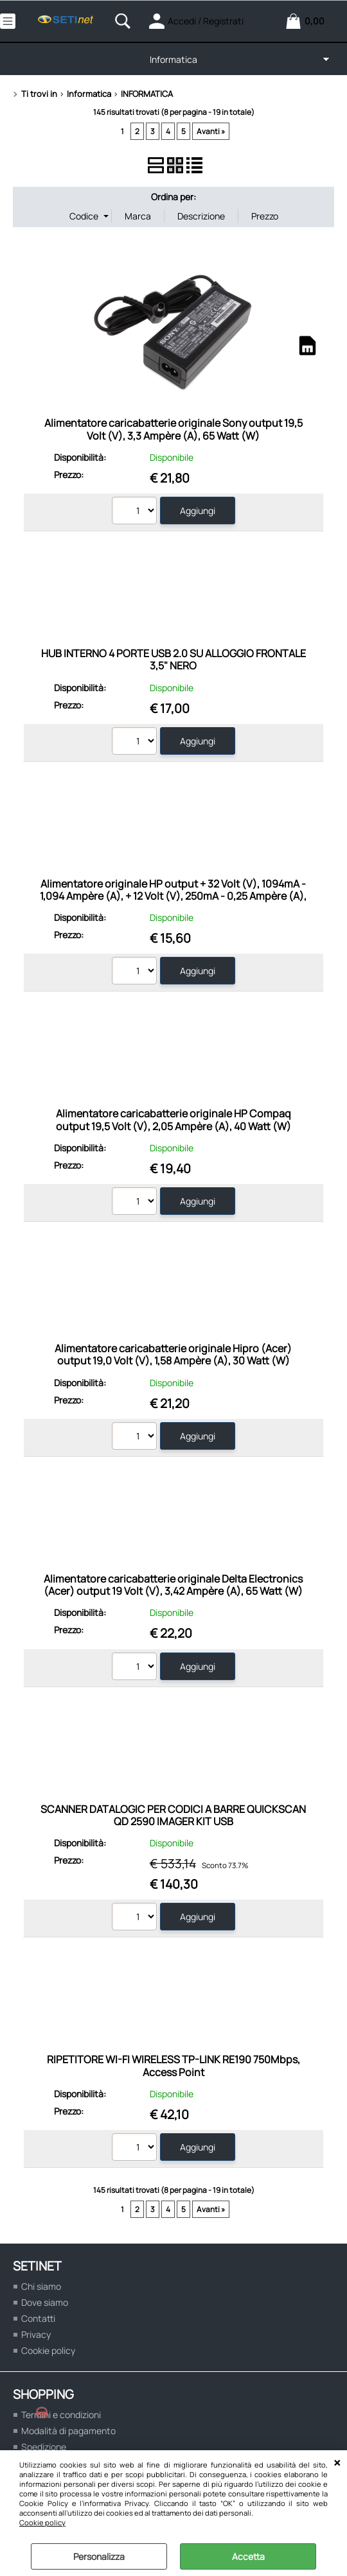 The height and width of the screenshot is (2576, 347). I want to click on manage sim card settings, so click(307, 345).